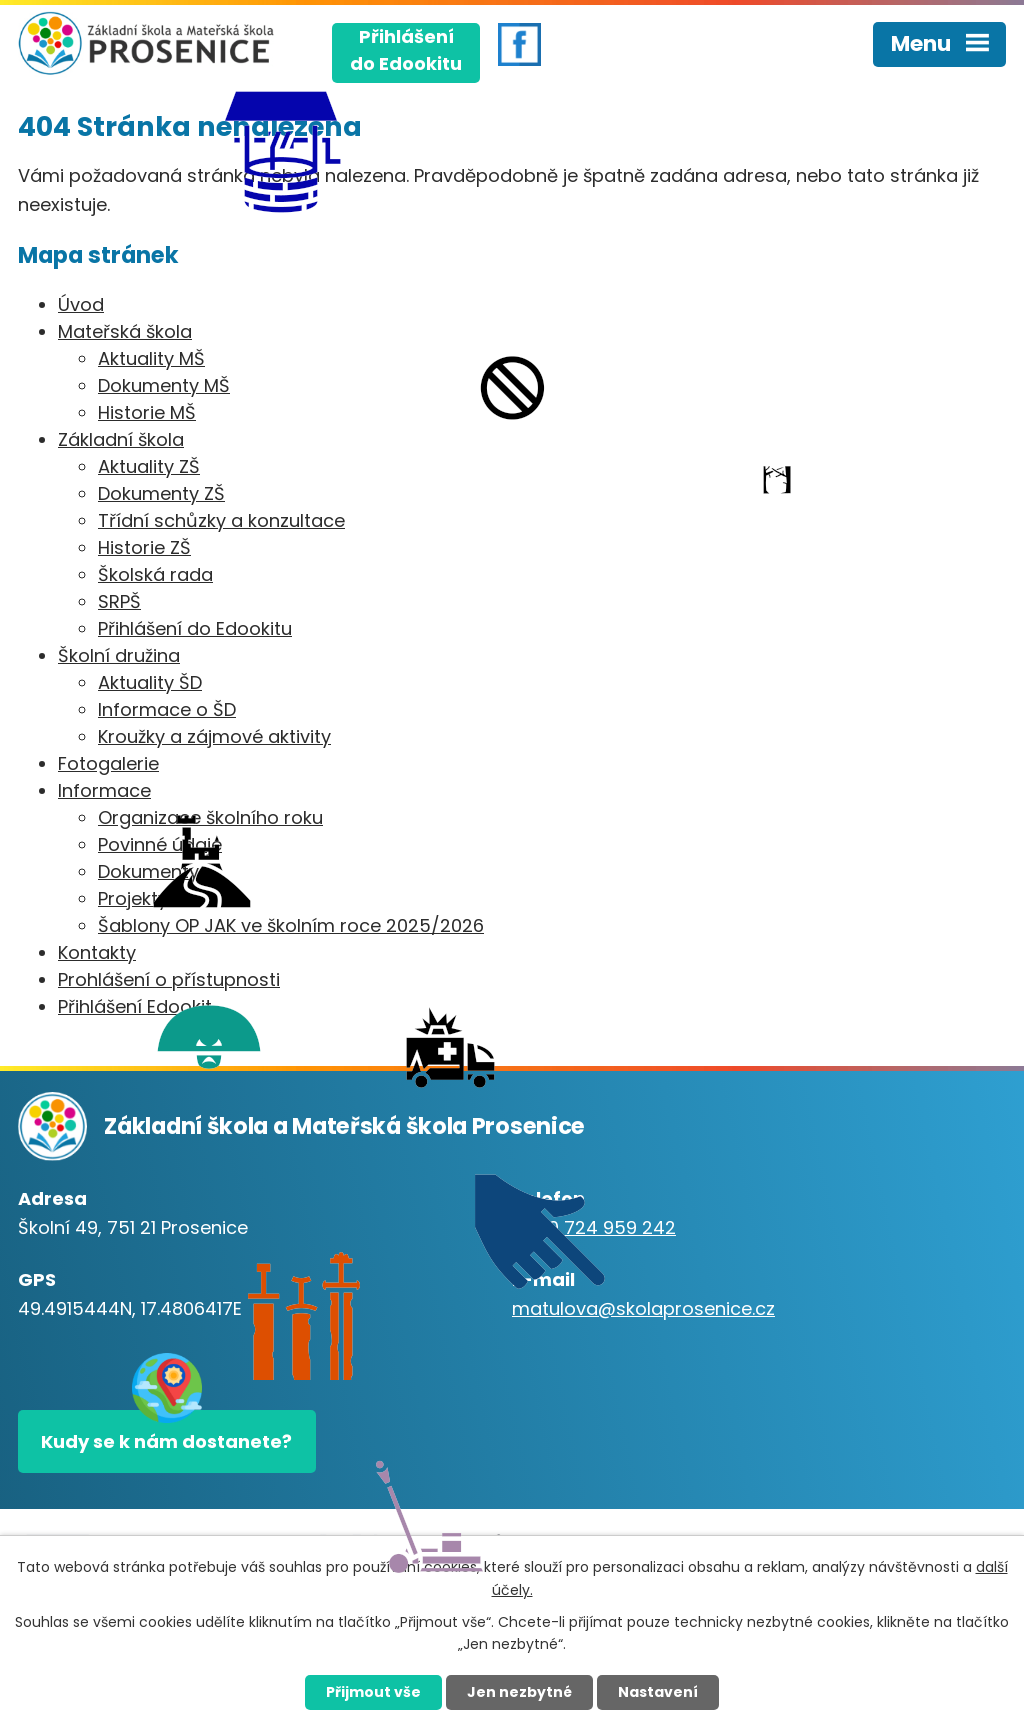  What do you see at coordinates (281, 152) in the screenshot?
I see `access water or resource collection point` at bounding box center [281, 152].